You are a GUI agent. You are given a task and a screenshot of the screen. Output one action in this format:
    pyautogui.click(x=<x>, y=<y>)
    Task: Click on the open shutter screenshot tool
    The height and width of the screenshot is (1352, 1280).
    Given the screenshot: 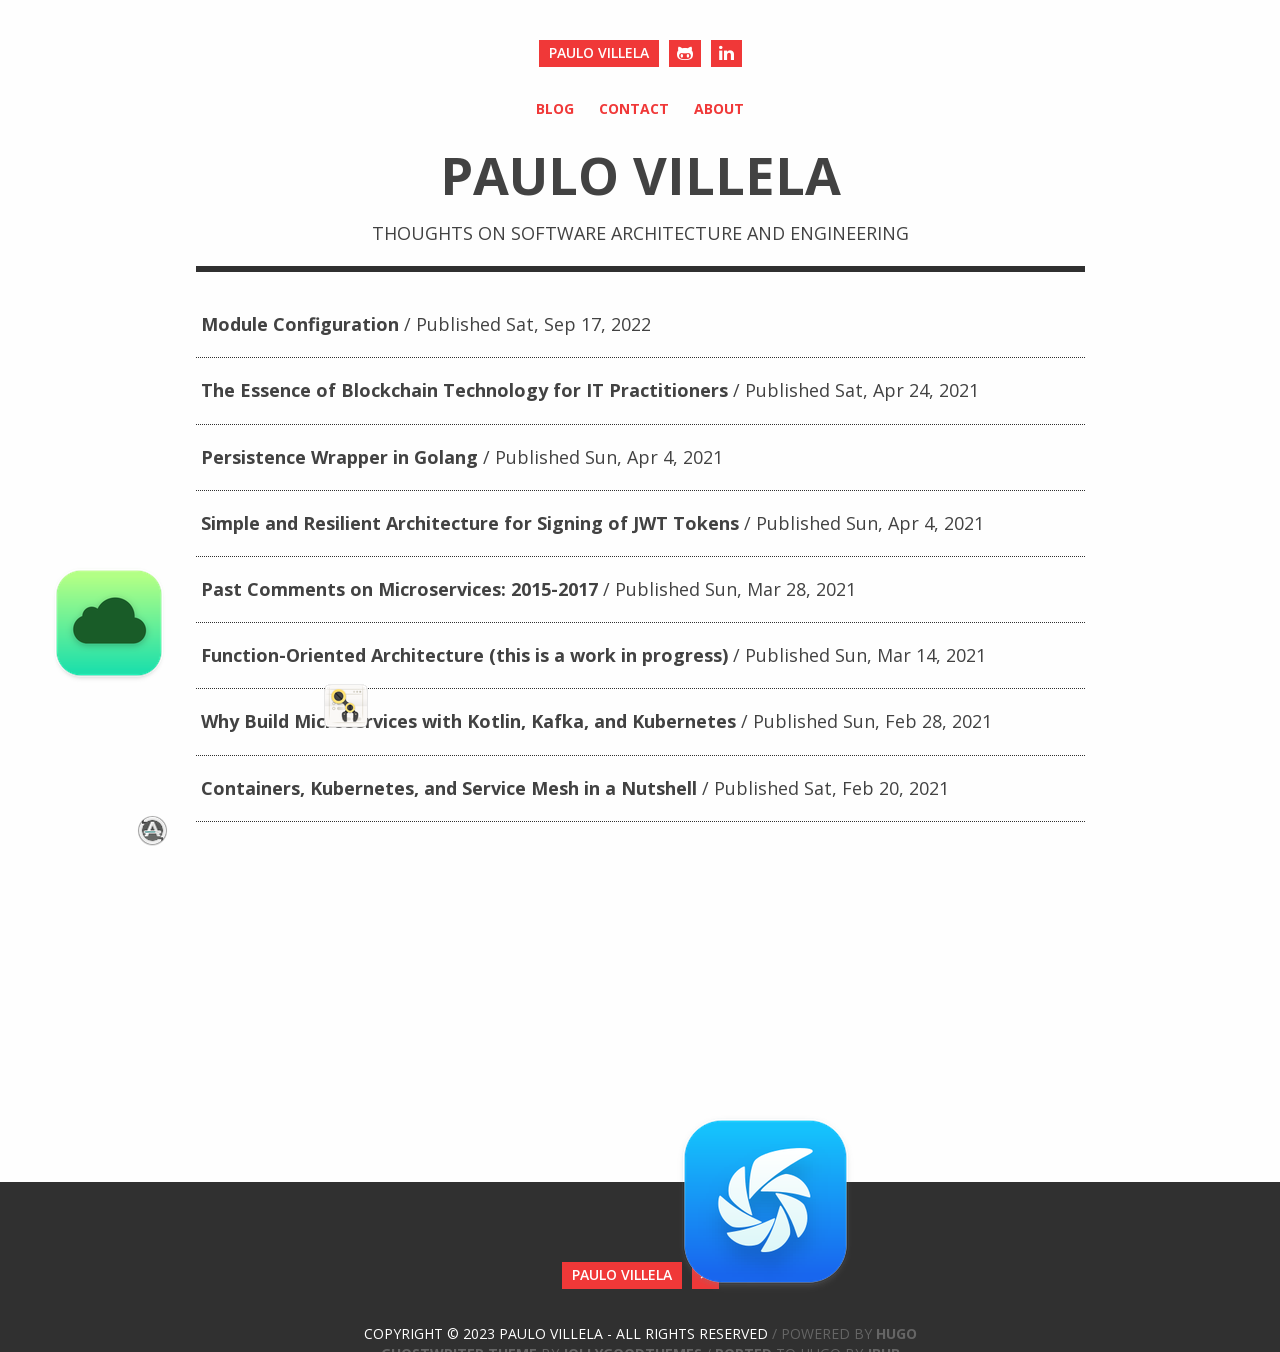 What is the action you would take?
    pyautogui.click(x=765, y=1201)
    